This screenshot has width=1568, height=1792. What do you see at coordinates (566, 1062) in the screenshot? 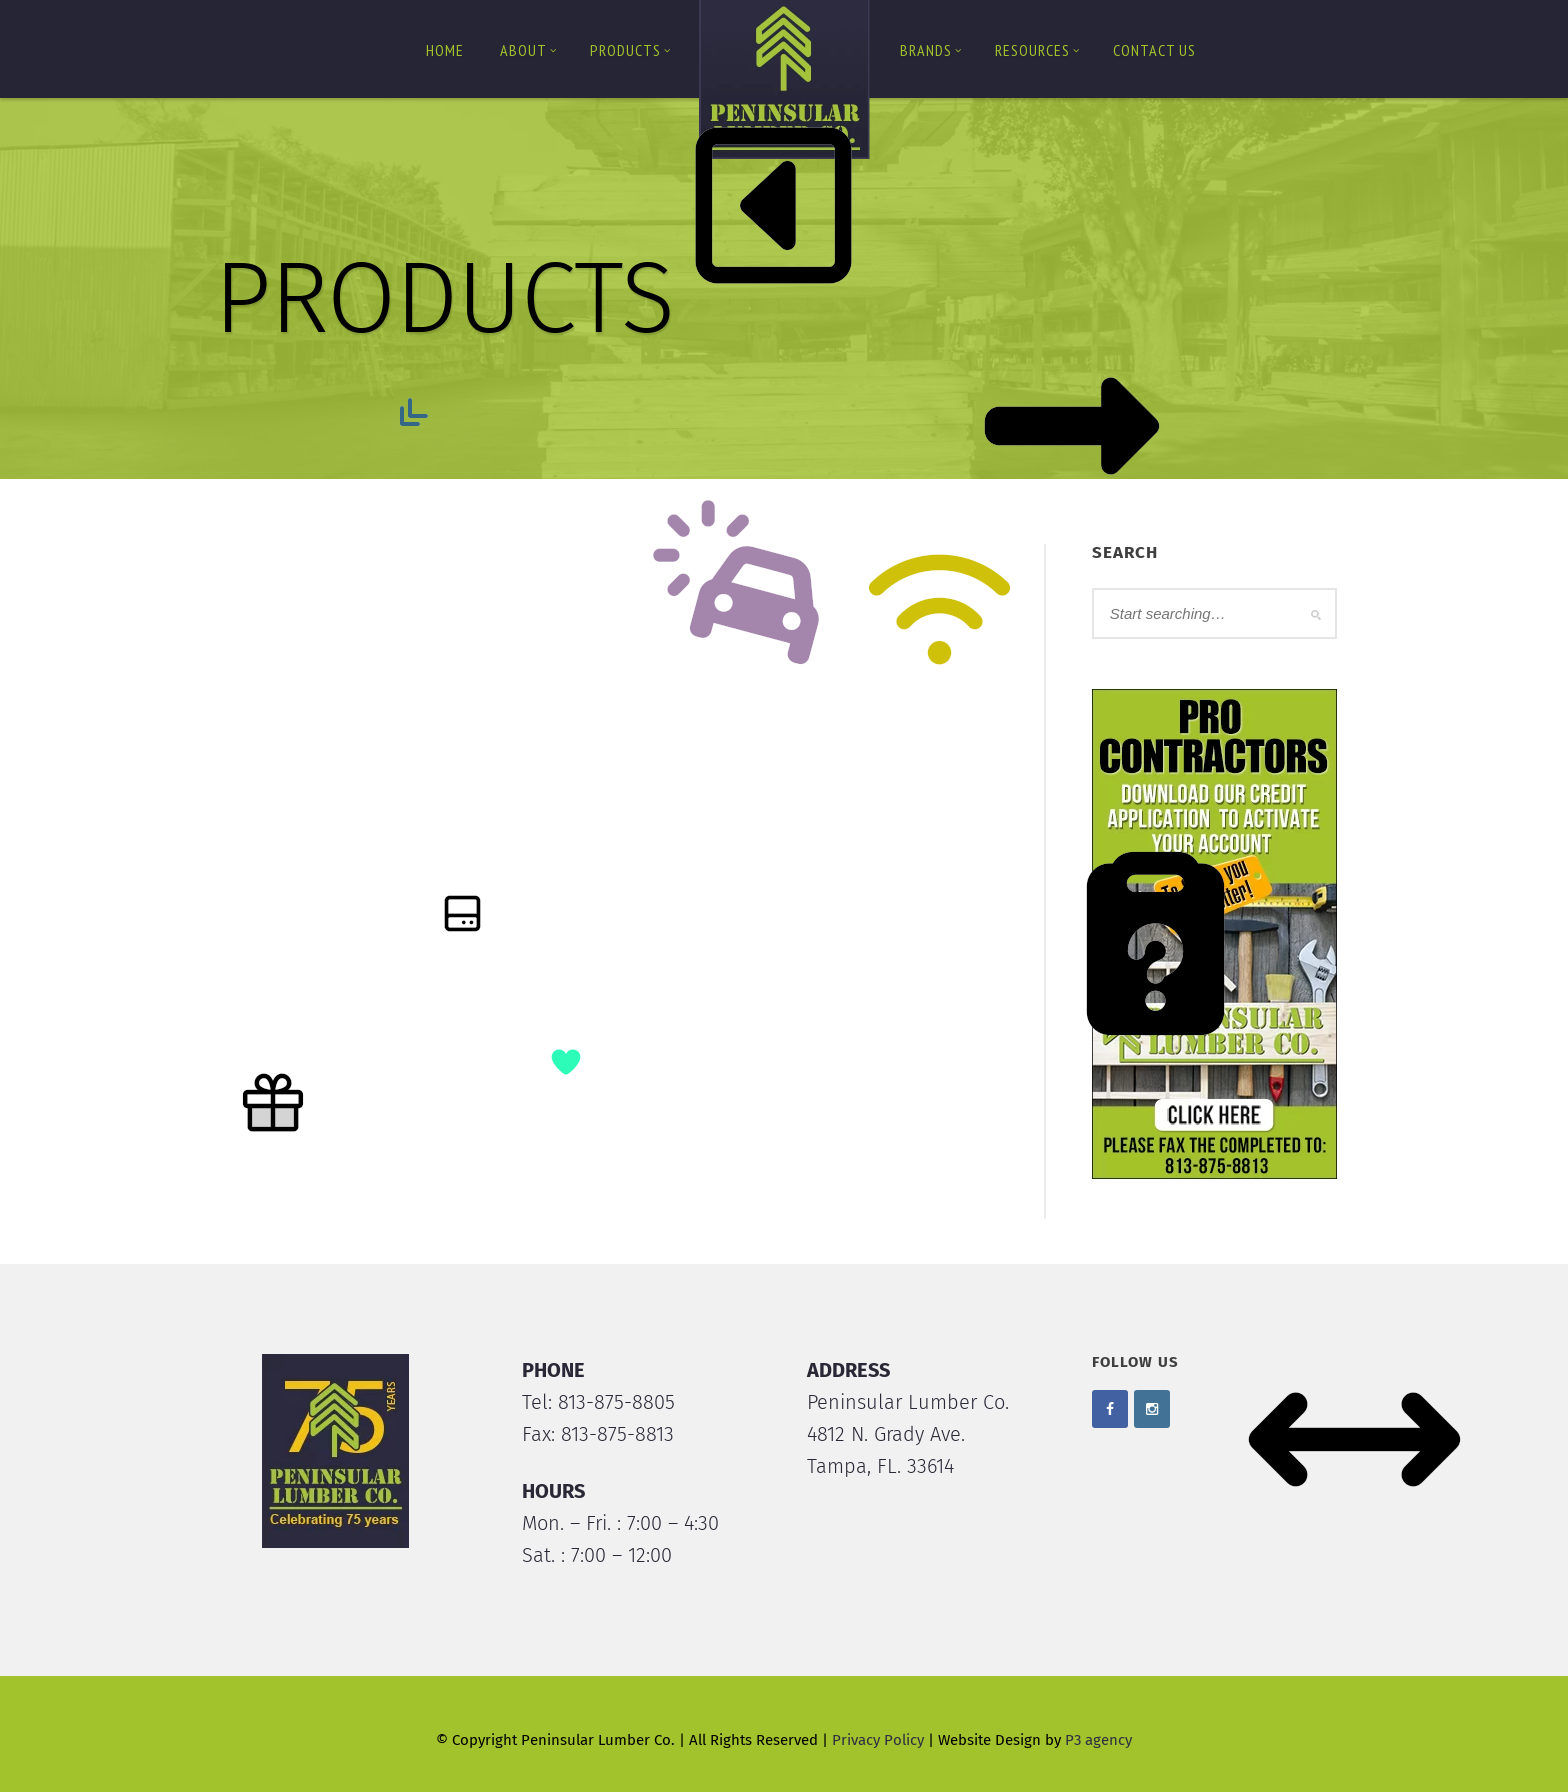
I see `add to favorites` at bounding box center [566, 1062].